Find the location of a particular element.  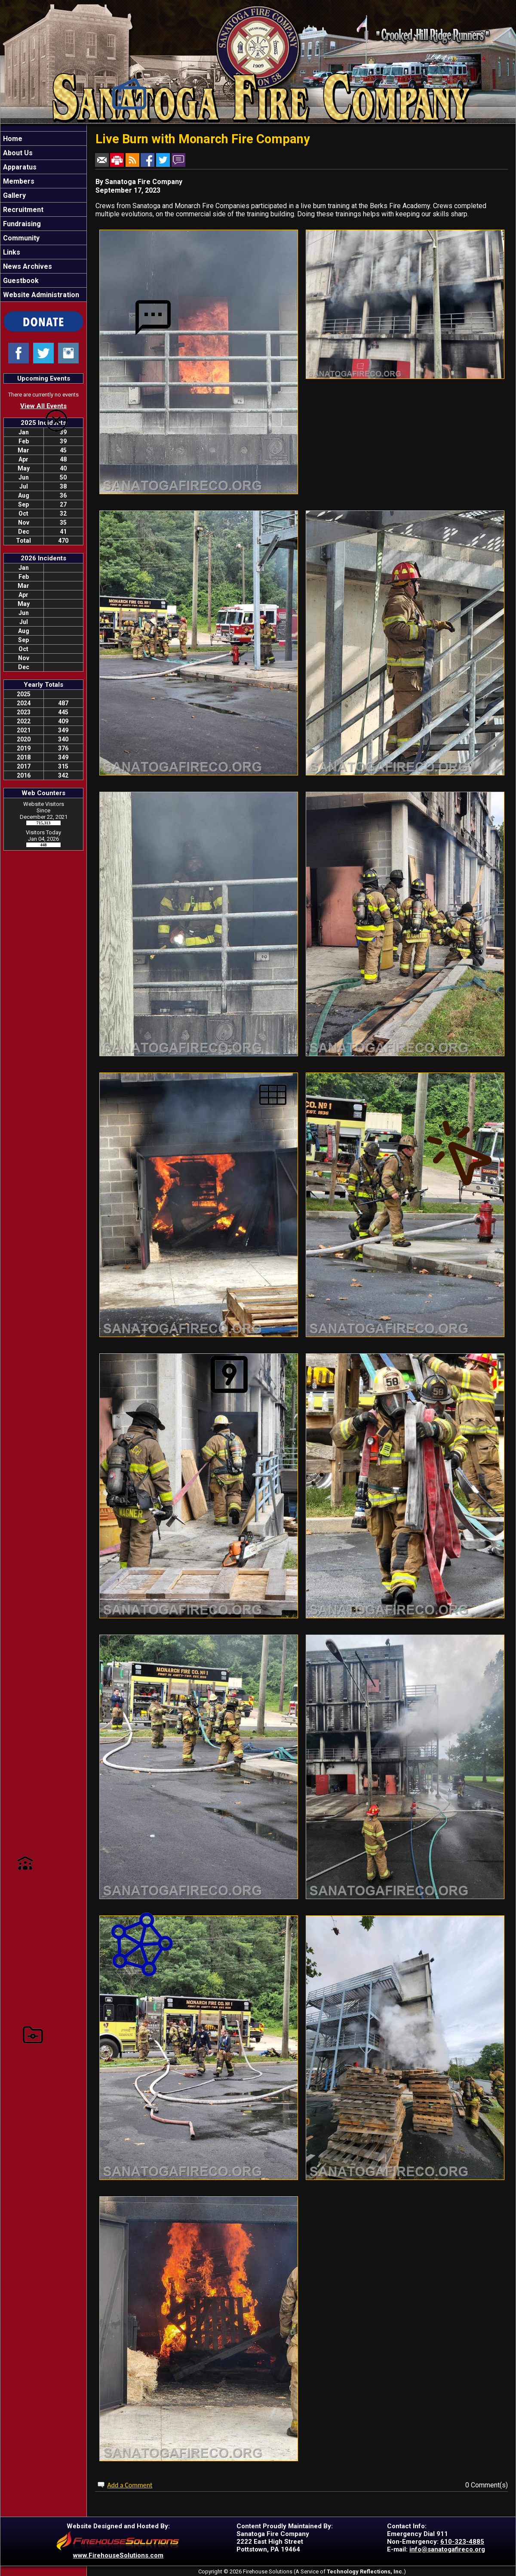

view your tickets is located at coordinates (129, 94).